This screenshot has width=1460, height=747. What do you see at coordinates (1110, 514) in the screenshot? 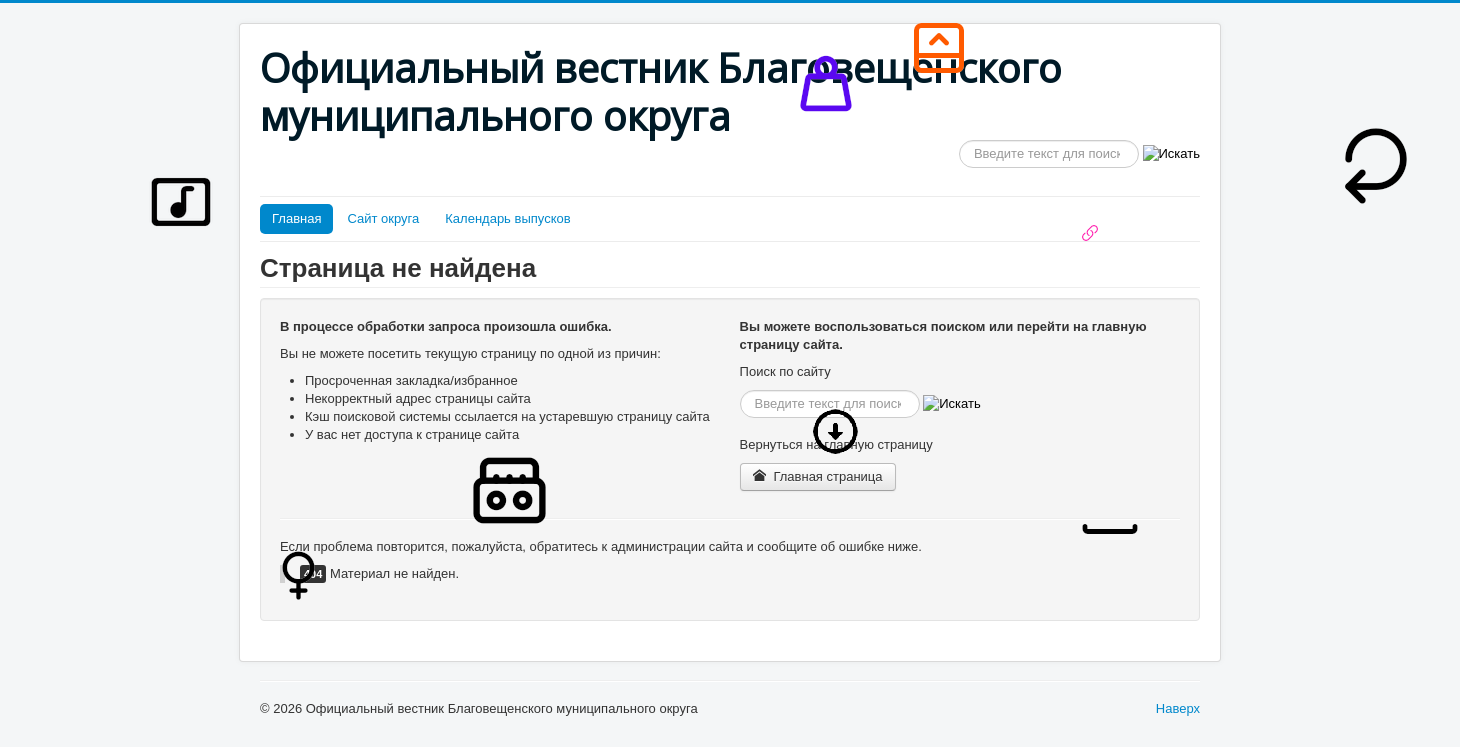
I see `insert a space character` at bounding box center [1110, 514].